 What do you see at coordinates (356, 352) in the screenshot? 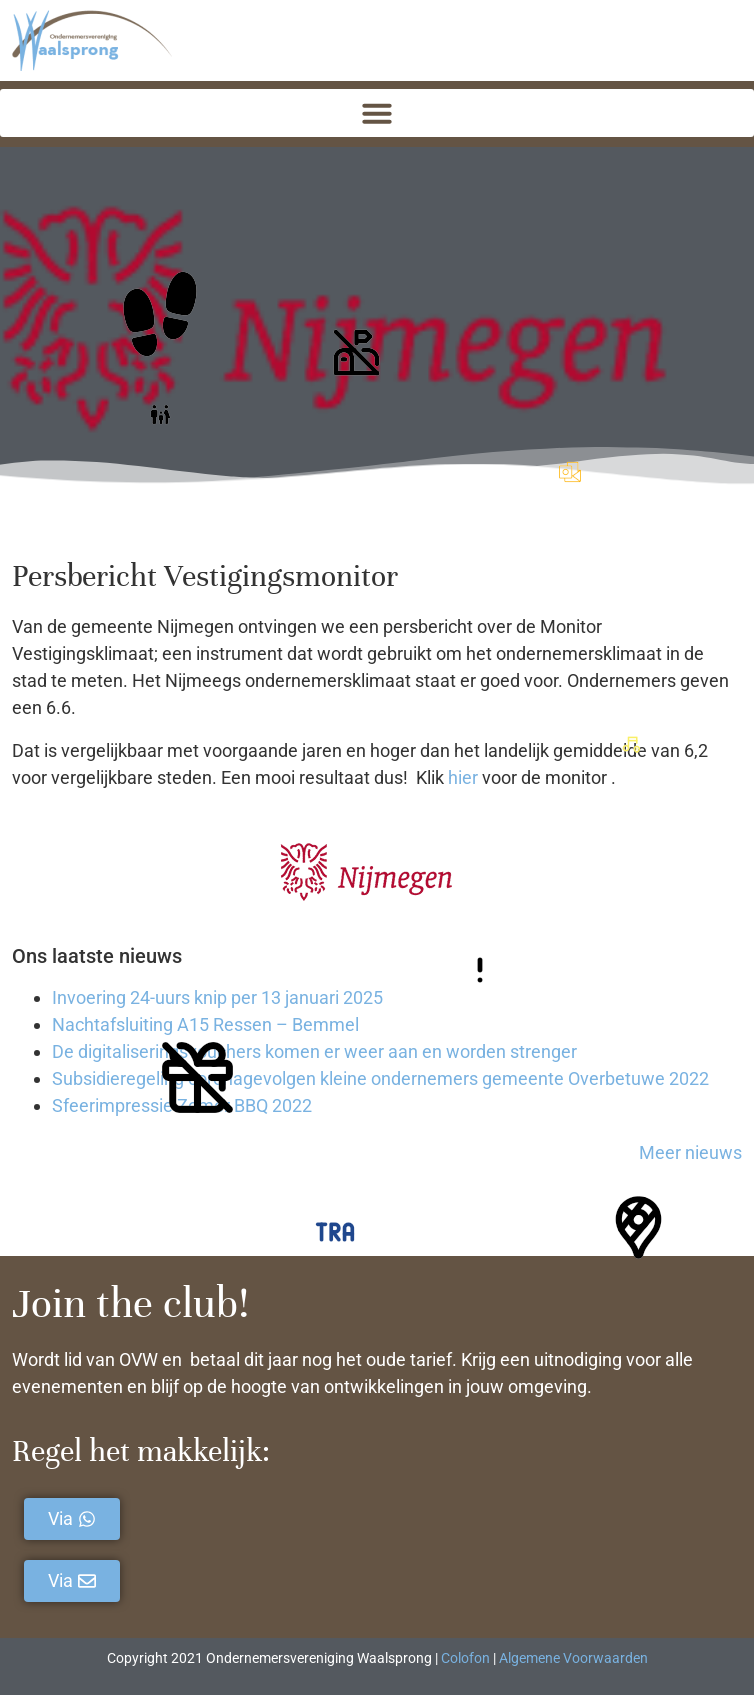
I see `mailbox notifications disabled` at bounding box center [356, 352].